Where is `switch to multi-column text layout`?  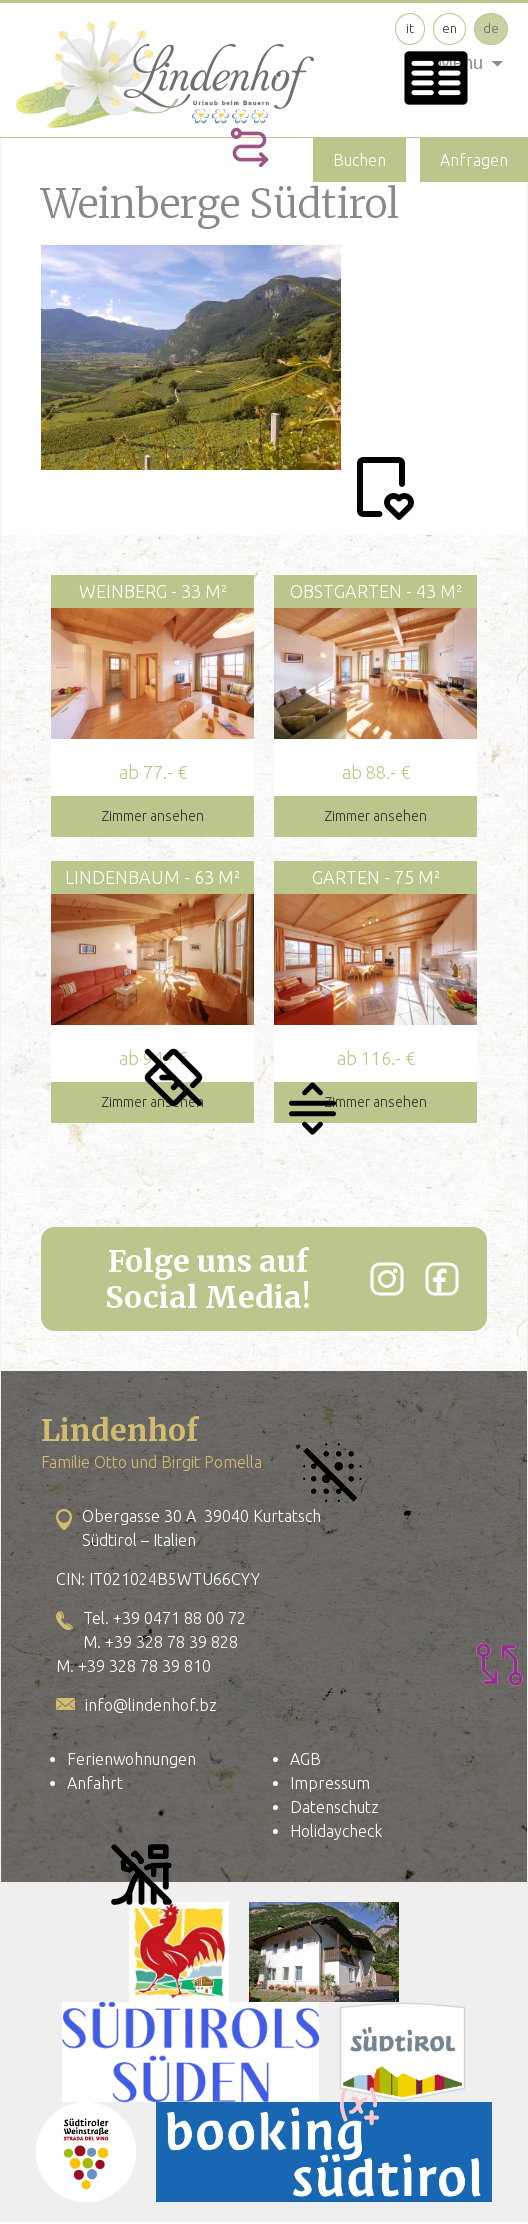 switch to multi-column text layout is located at coordinates (436, 78).